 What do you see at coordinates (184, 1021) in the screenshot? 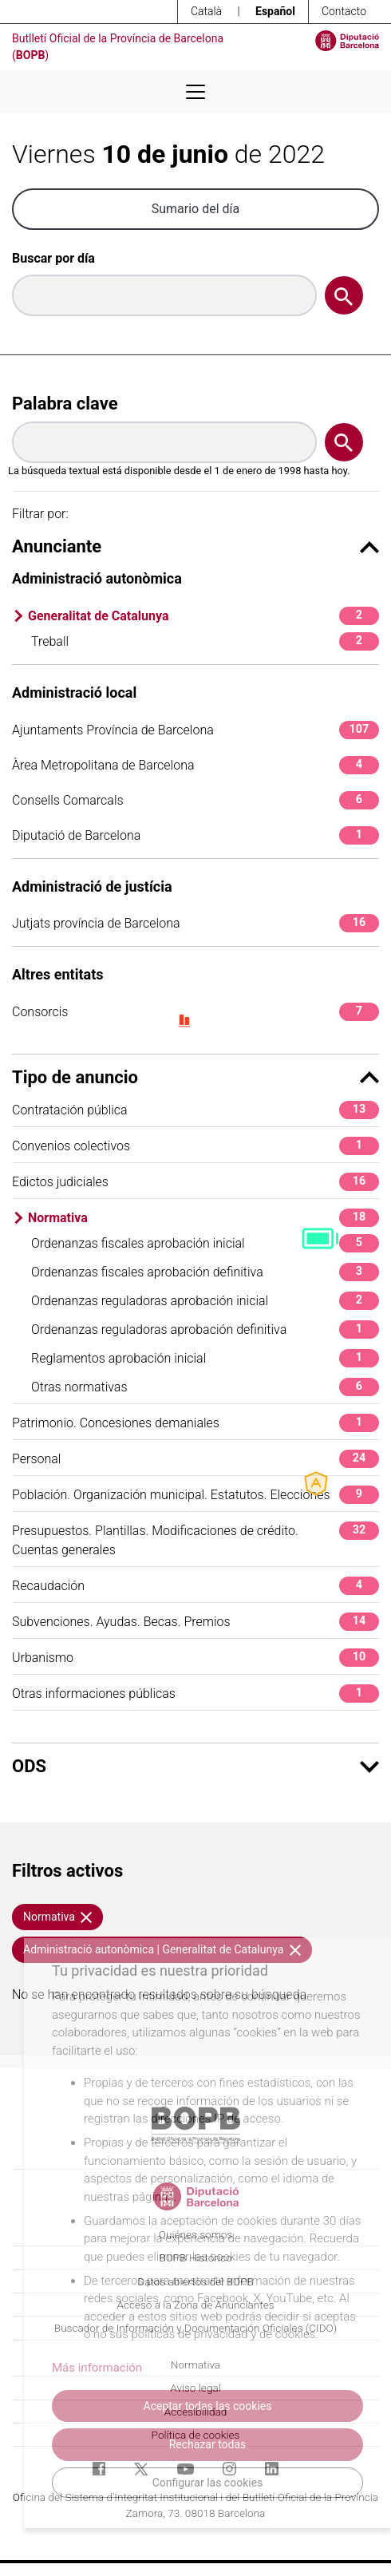
I see `align selected objects to the bottom edge` at bounding box center [184, 1021].